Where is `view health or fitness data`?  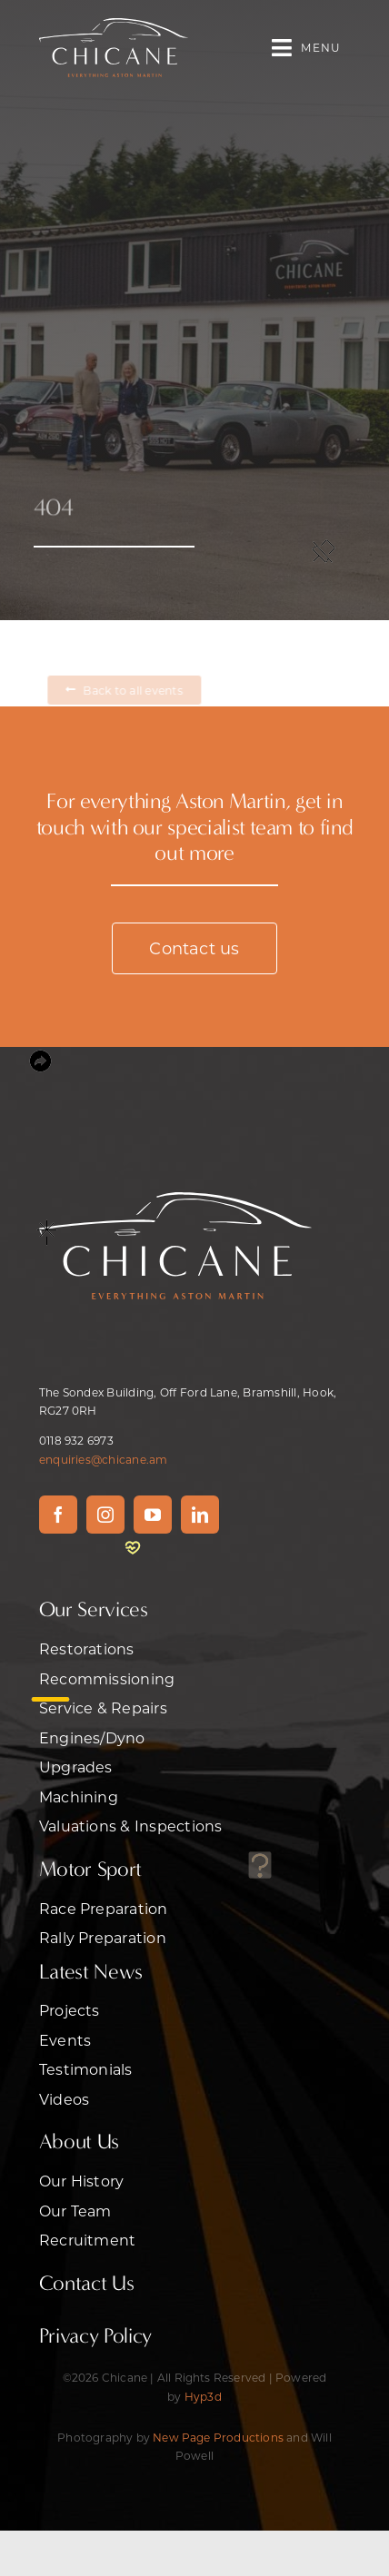 view health or fitness data is located at coordinates (133, 1547).